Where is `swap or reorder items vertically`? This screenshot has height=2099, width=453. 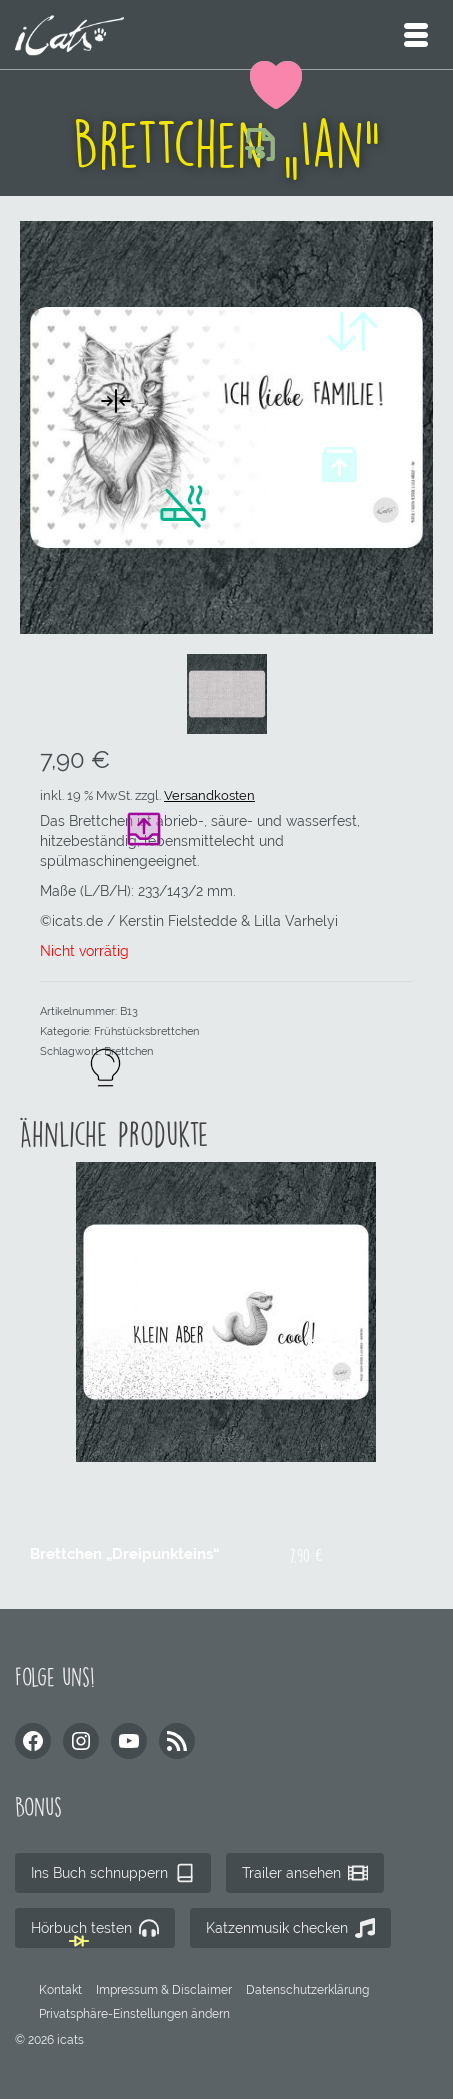 swap or reorder items vertically is located at coordinates (352, 331).